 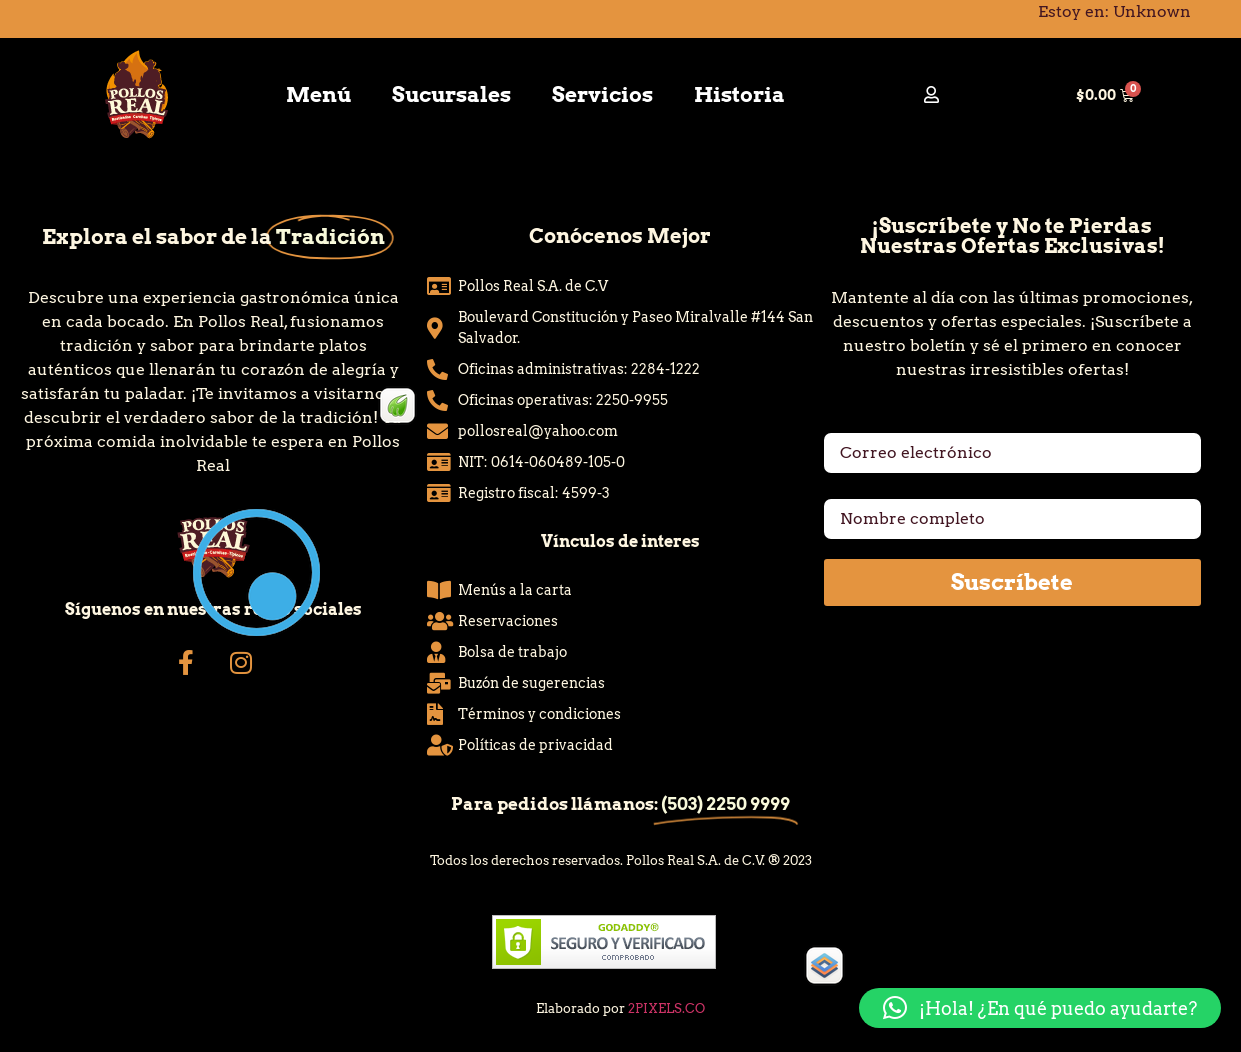 I want to click on launch midori web browser, so click(x=397, y=405).